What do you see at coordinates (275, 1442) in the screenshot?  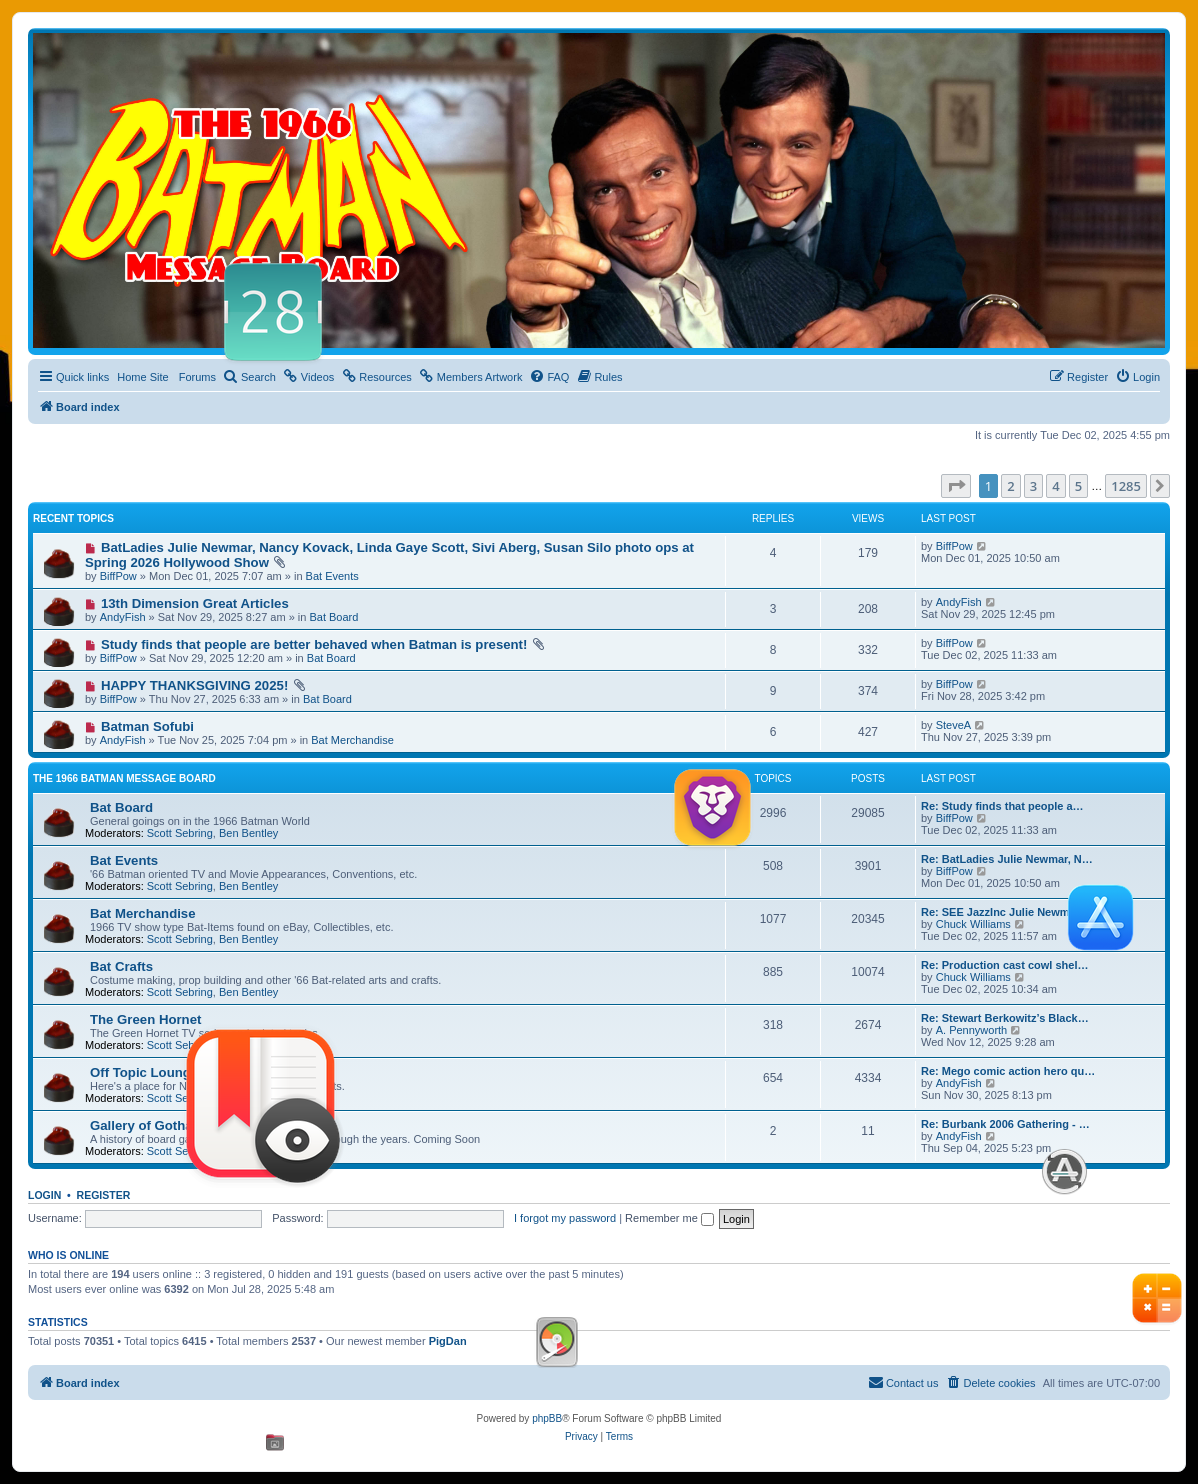 I see `open pictures folder` at bounding box center [275, 1442].